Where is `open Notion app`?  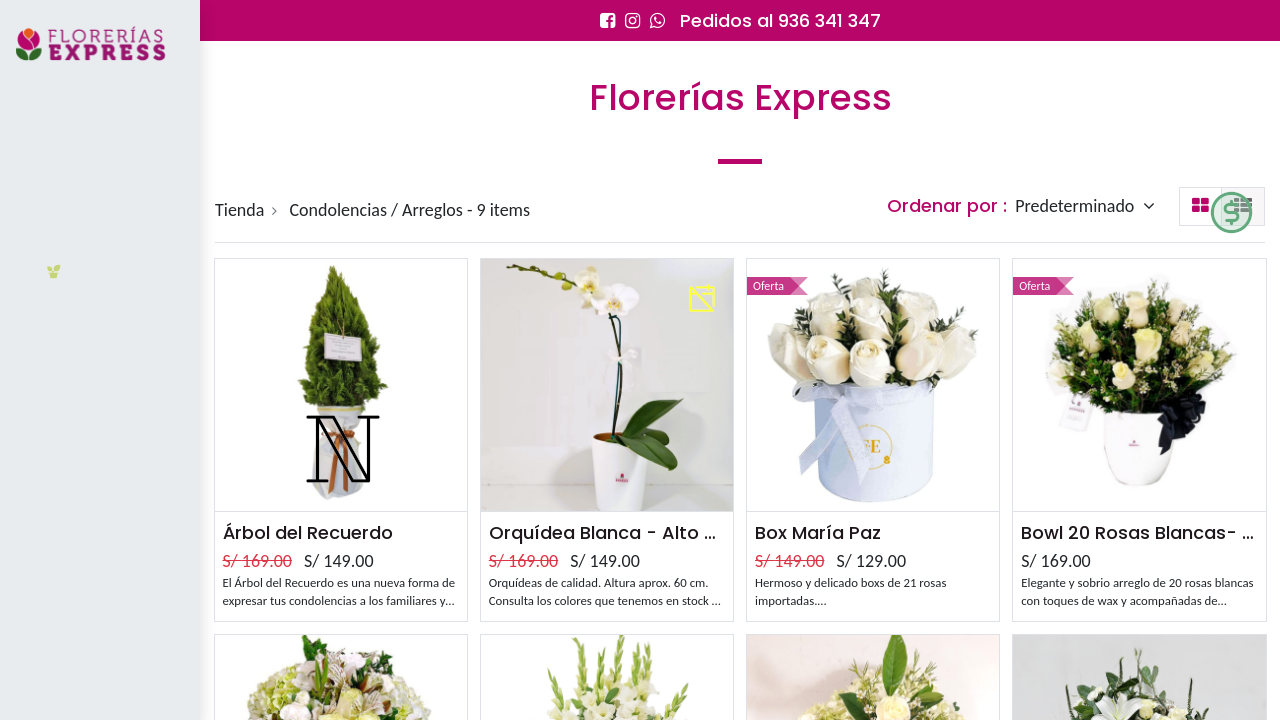
open Notion app is located at coordinates (343, 449).